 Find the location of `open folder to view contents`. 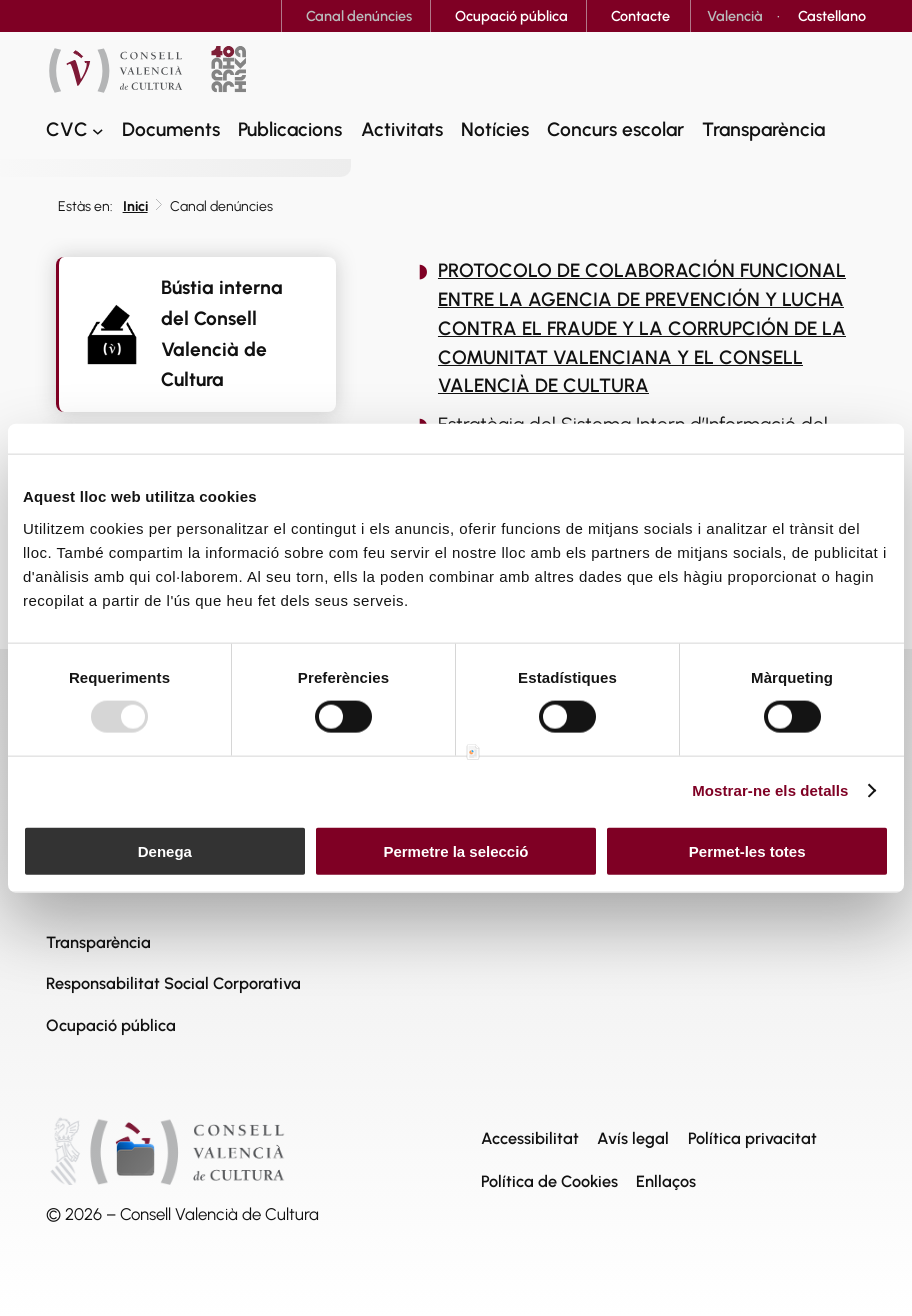

open folder to view contents is located at coordinates (135, 1158).